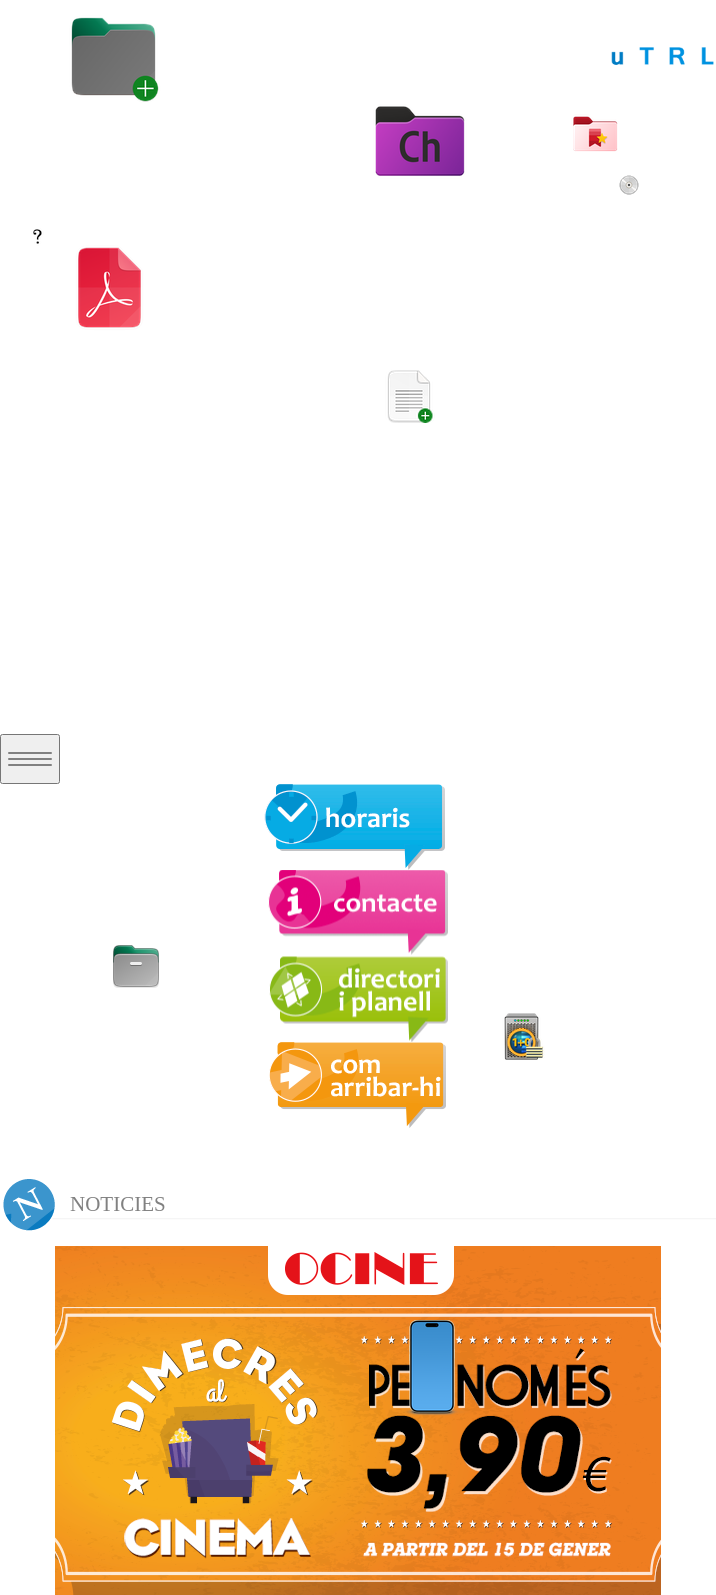 Image resolution: width=716 pixels, height=1595 pixels. What do you see at coordinates (521, 1036) in the screenshot?
I see `locked RAID 10 storage array` at bounding box center [521, 1036].